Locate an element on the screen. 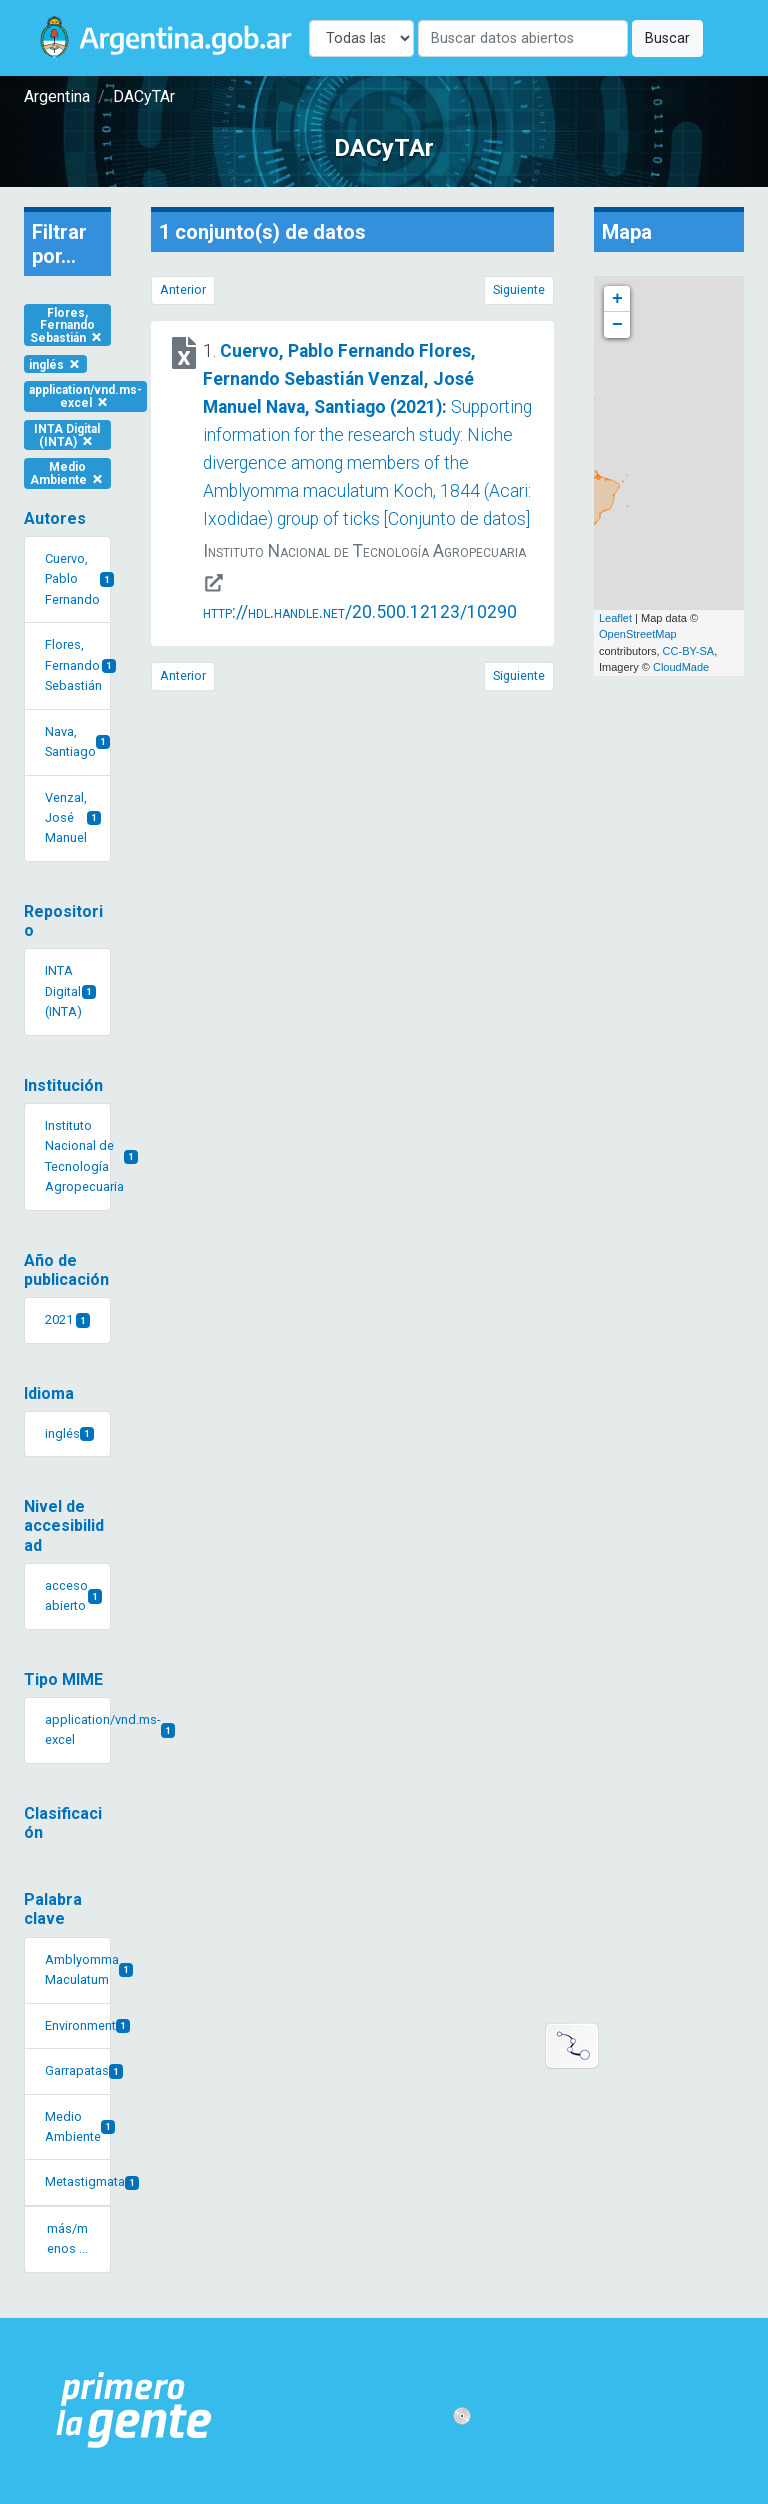  access CD/DVD drive or disc media is located at coordinates (462, 2416).